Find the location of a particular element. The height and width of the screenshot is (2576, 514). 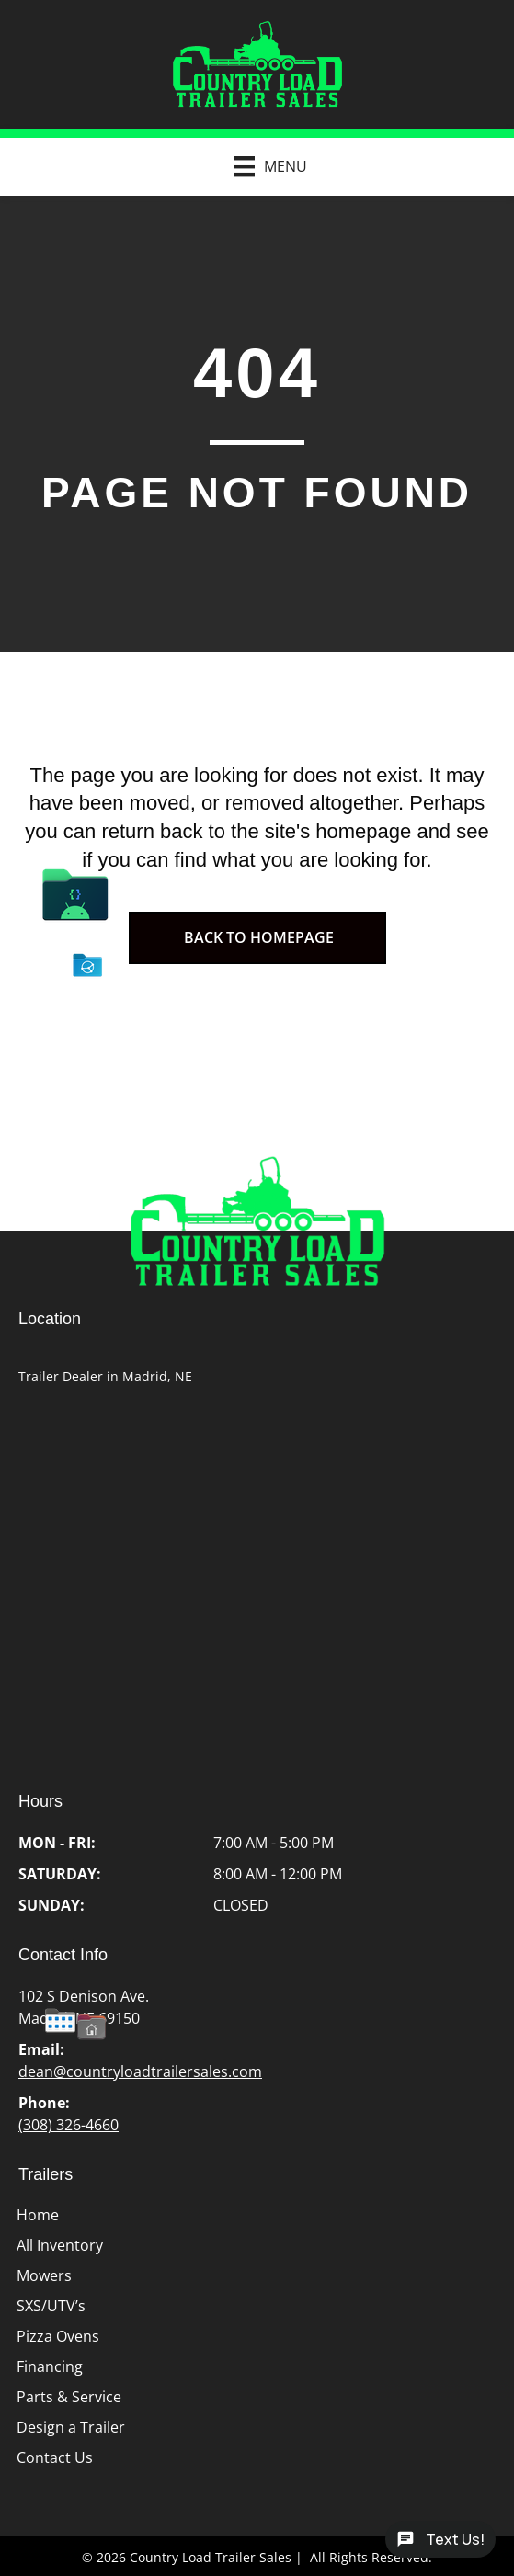

open syncthing sync folder is located at coordinates (87, 966).